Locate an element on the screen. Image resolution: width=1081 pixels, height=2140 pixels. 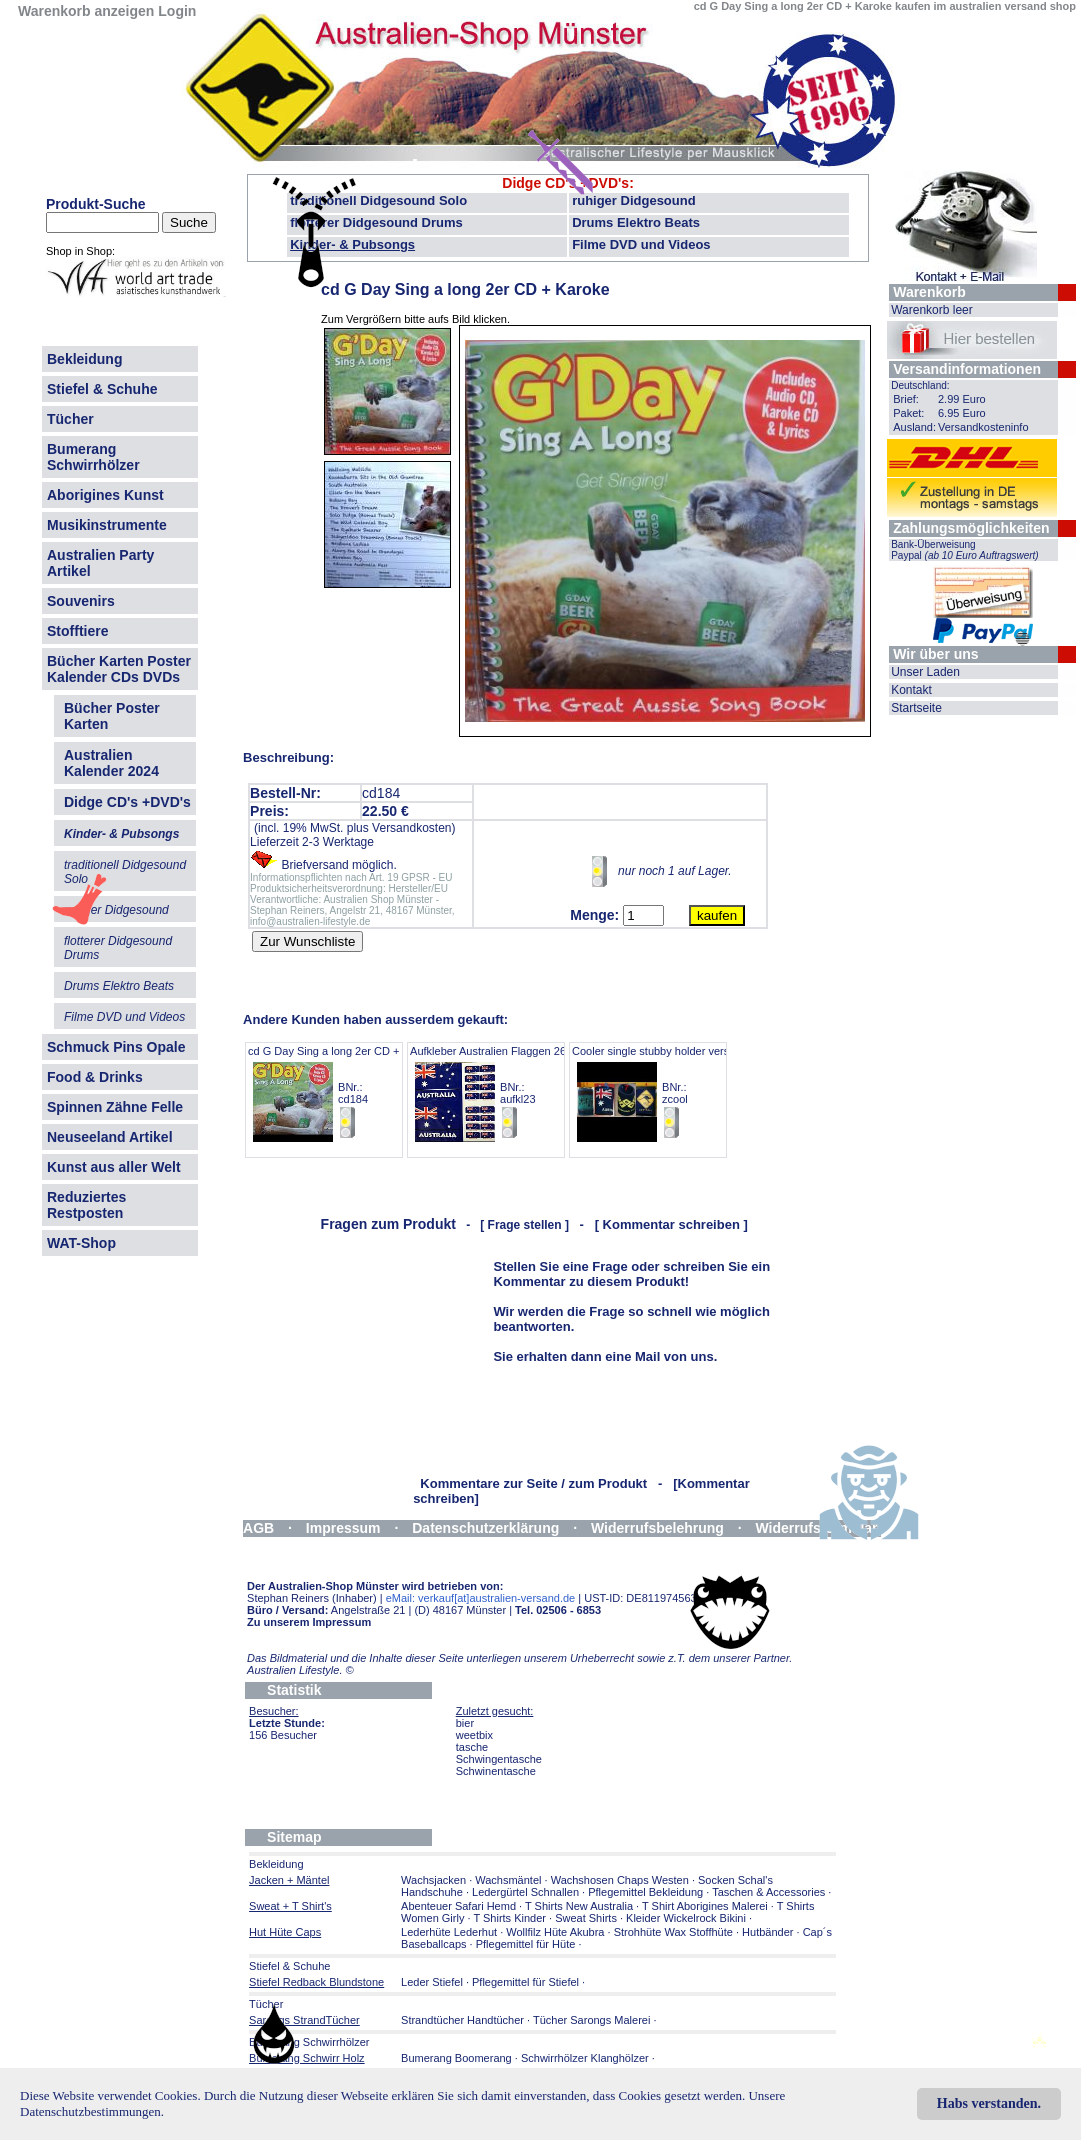
indicates poison or toxic status effect is located at coordinates (273, 2033).